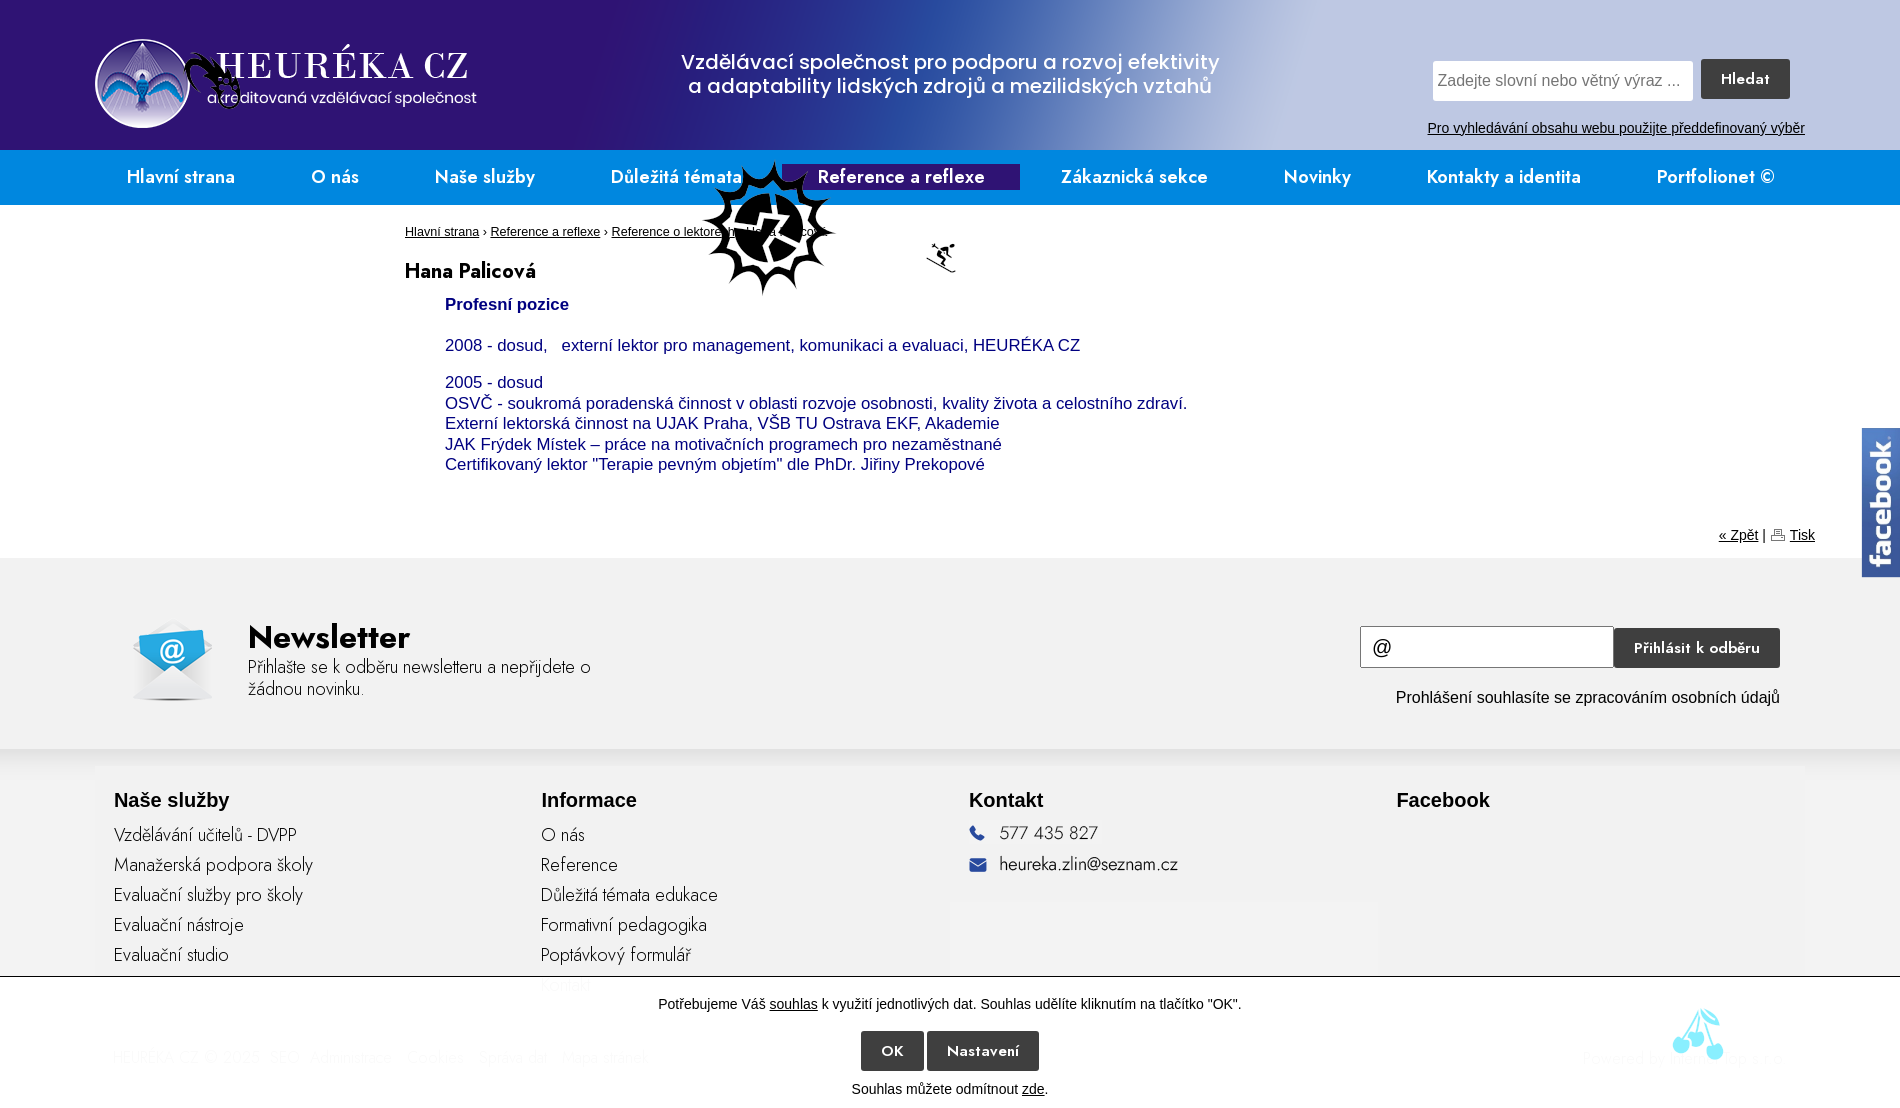 The image size is (1900, 1108). Describe the element at coordinates (770, 227) in the screenshot. I see `indicates a power-up or special ability is active` at that location.